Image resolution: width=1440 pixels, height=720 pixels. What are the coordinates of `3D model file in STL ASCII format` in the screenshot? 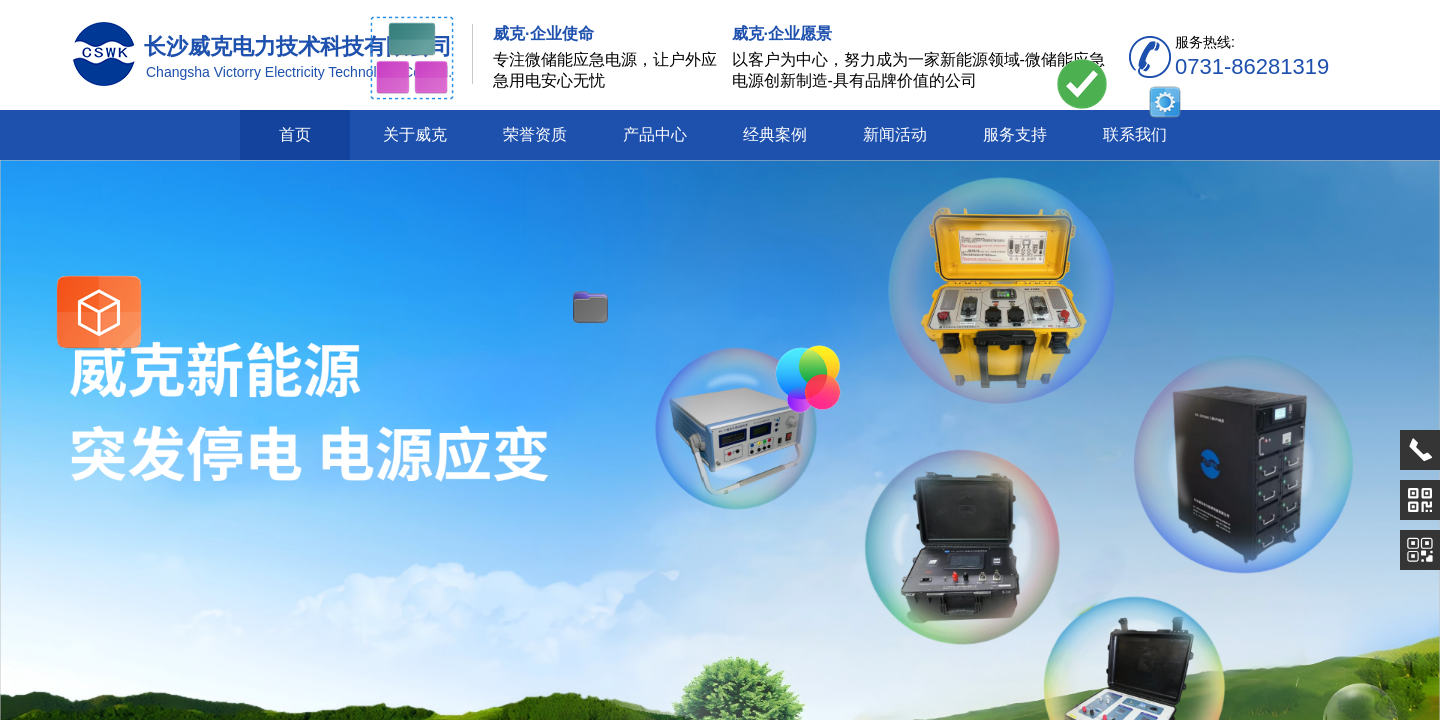 It's located at (99, 309).